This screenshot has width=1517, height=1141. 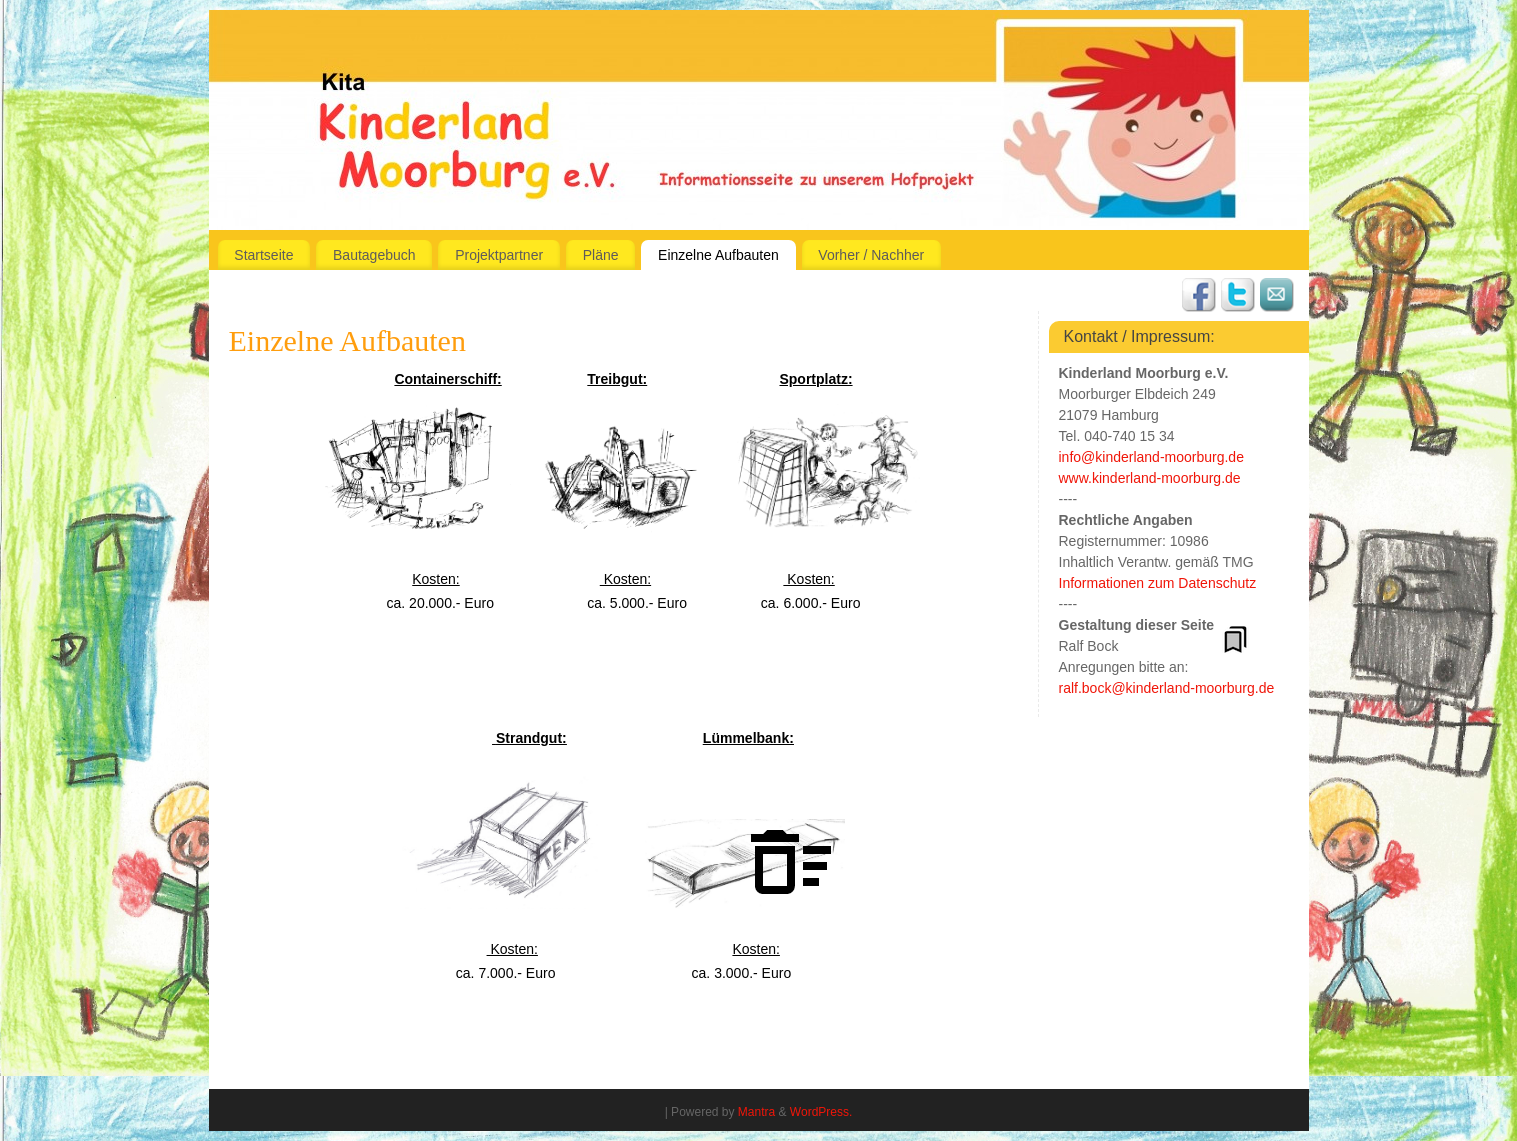 What do you see at coordinates (791, 862) in the screenshot?
I see `delete all selected items` at bounding box center [791, 862].